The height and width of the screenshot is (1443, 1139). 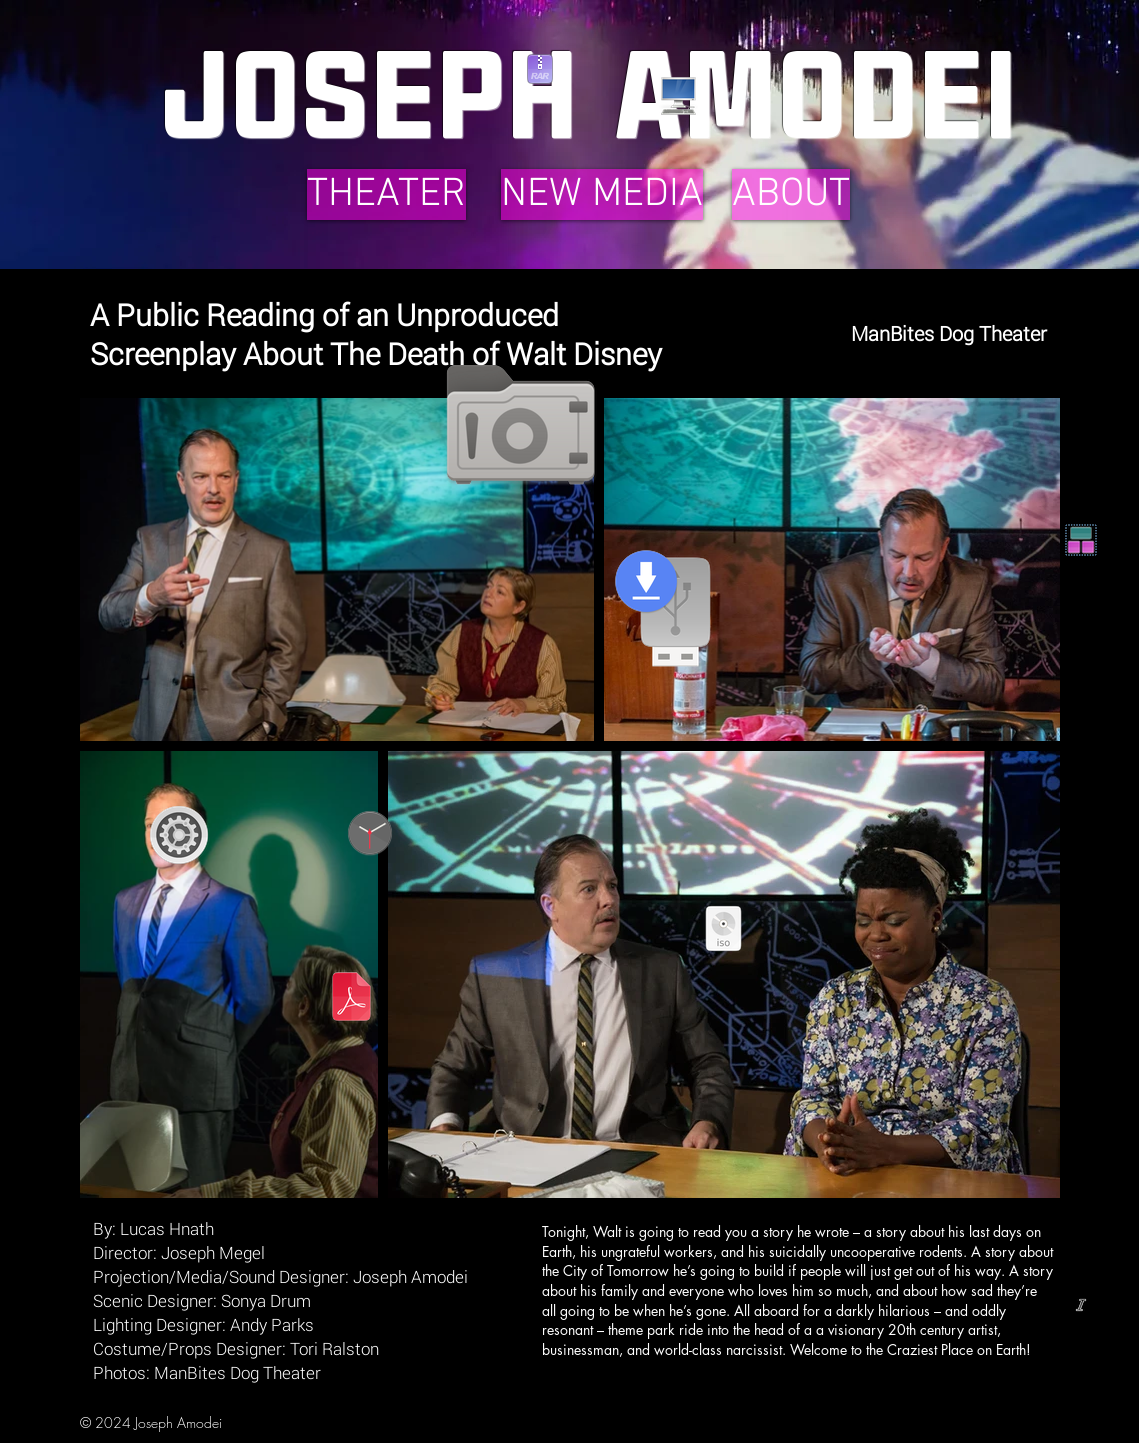 I want to click on select all items in the current view, so click(x=1081, y=540).